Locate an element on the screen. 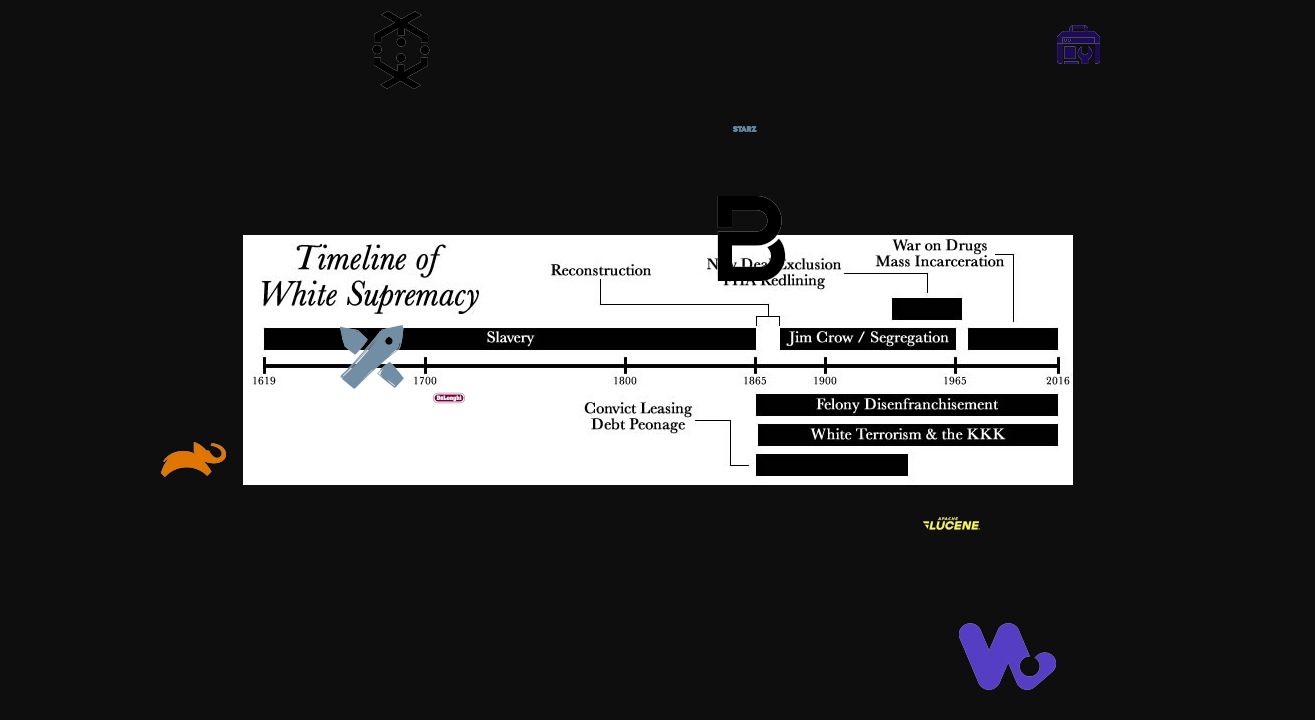 Image resolution: width=1315 pixels, height=720 pixels. brenntag company logo is located at coordinates (751, 238).